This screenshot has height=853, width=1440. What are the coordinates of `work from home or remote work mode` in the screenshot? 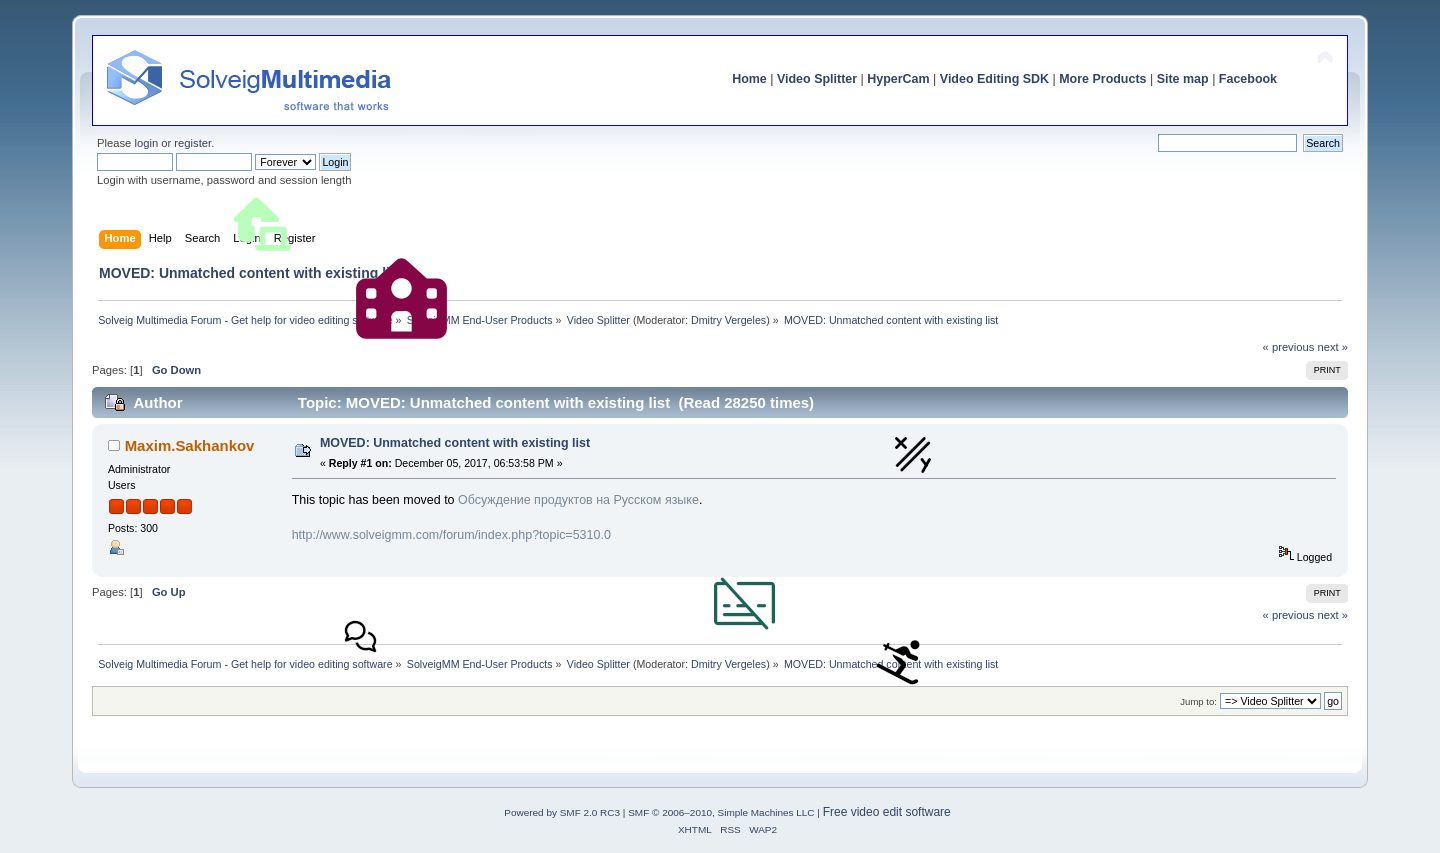 It's located at (262, 223).